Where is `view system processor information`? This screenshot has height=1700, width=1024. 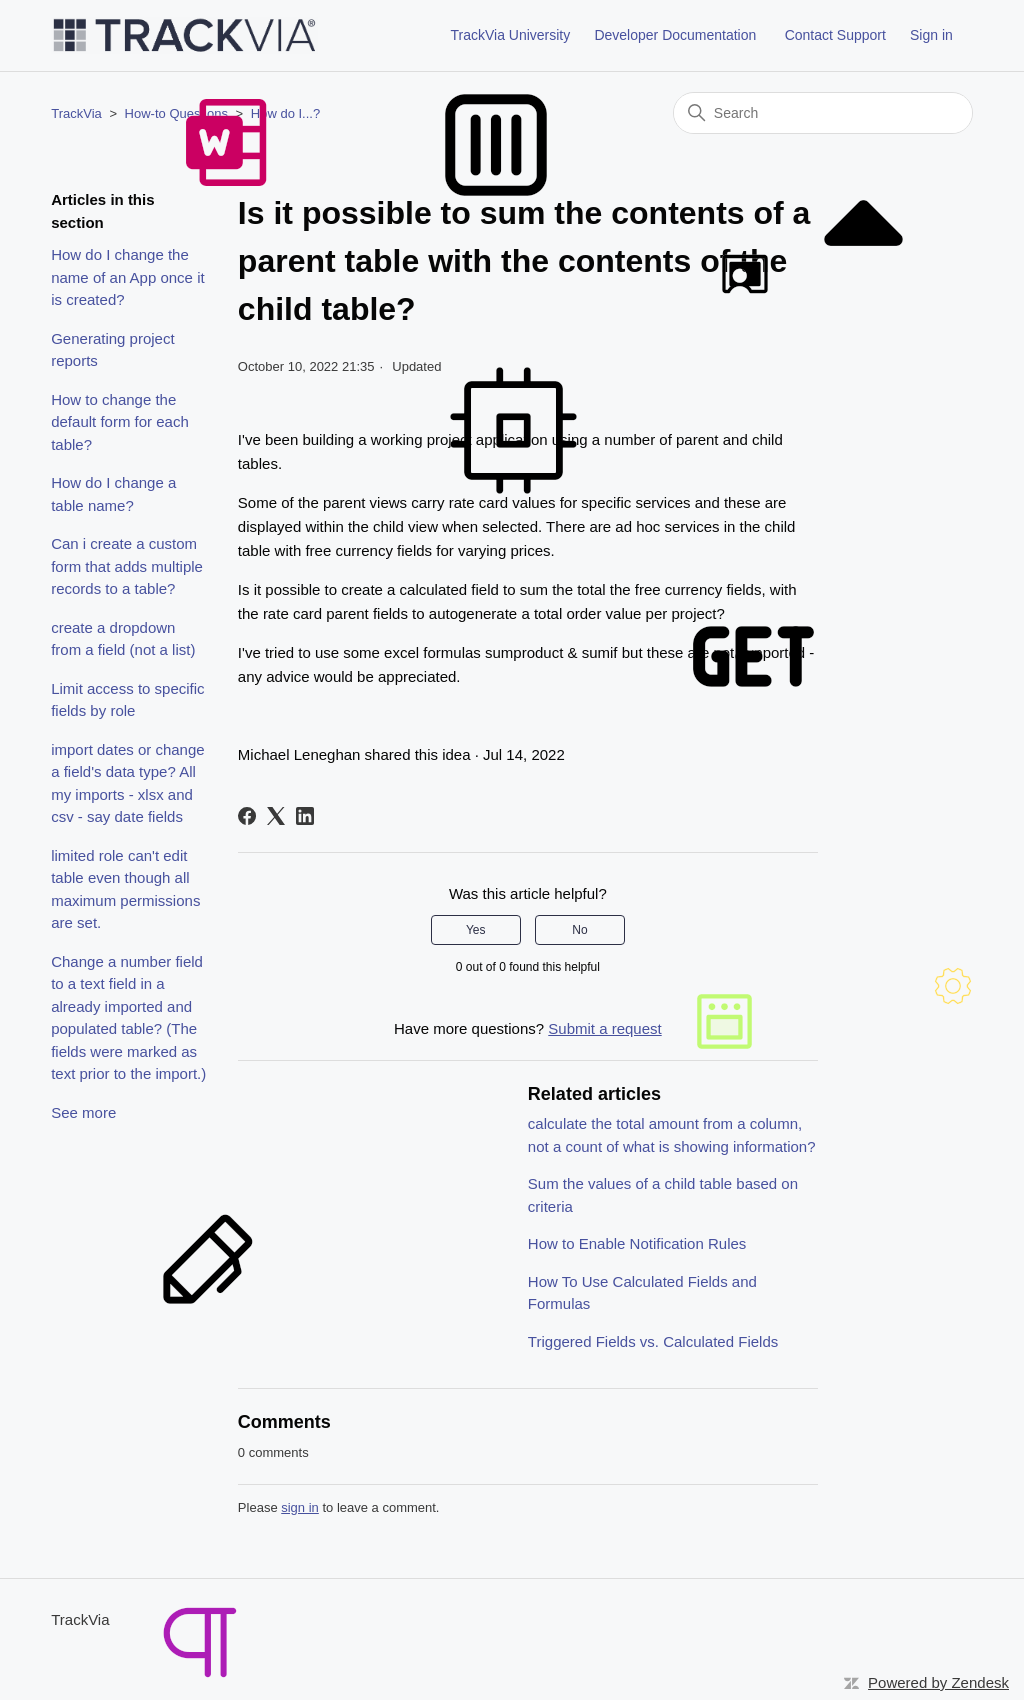 view system processor information is located at coordinates (513, 430).